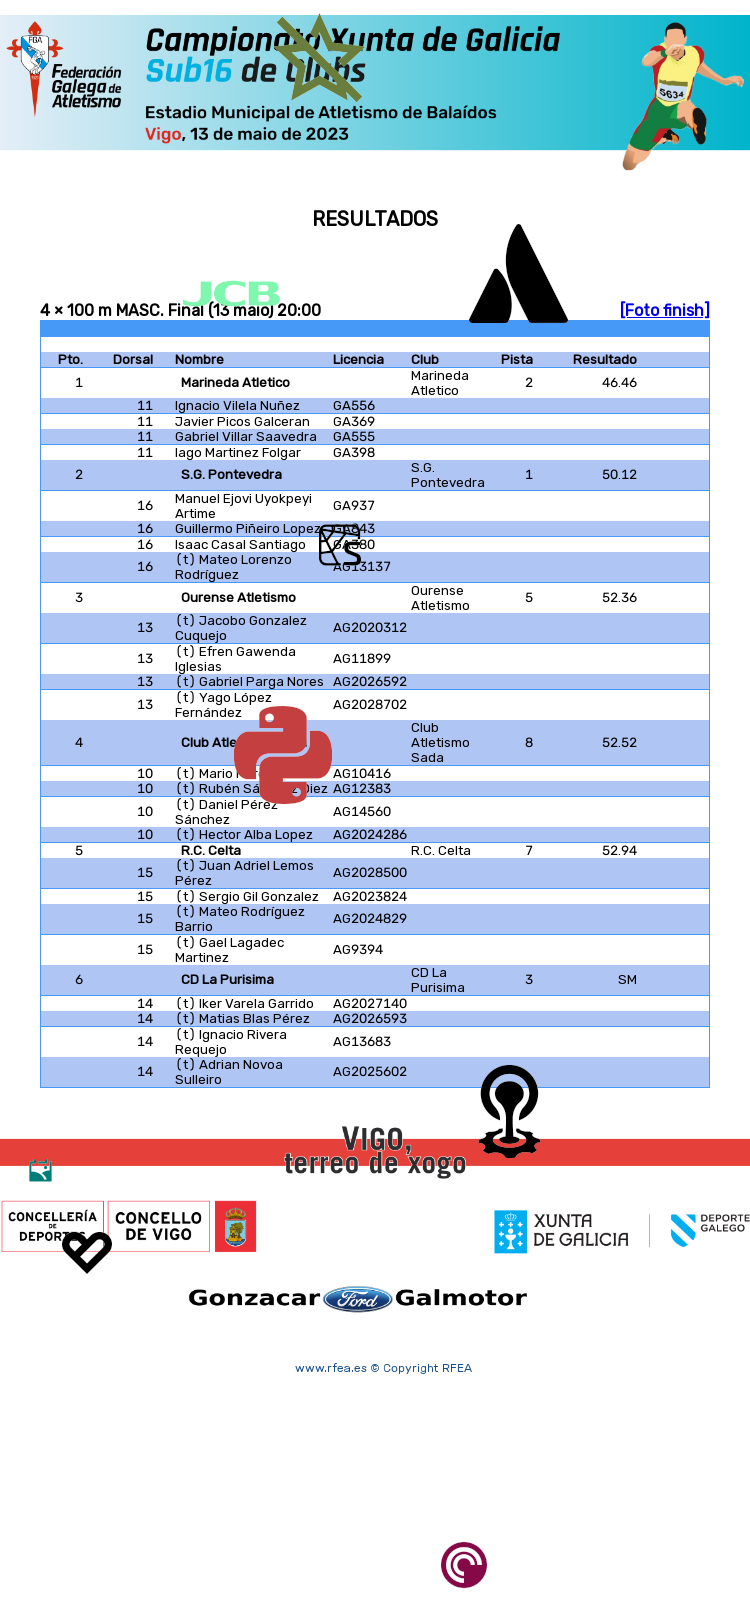 This screenshot has width=750, height=1612. I want to click on Cloud Foundry platform logo, so click(509, 1111).